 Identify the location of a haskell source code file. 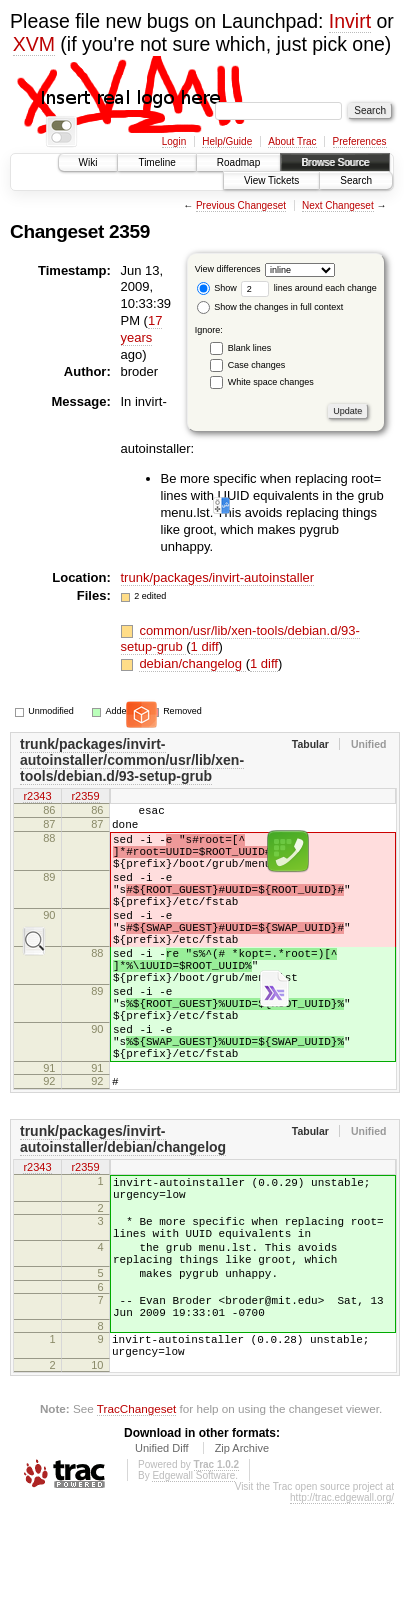
(274, 988).